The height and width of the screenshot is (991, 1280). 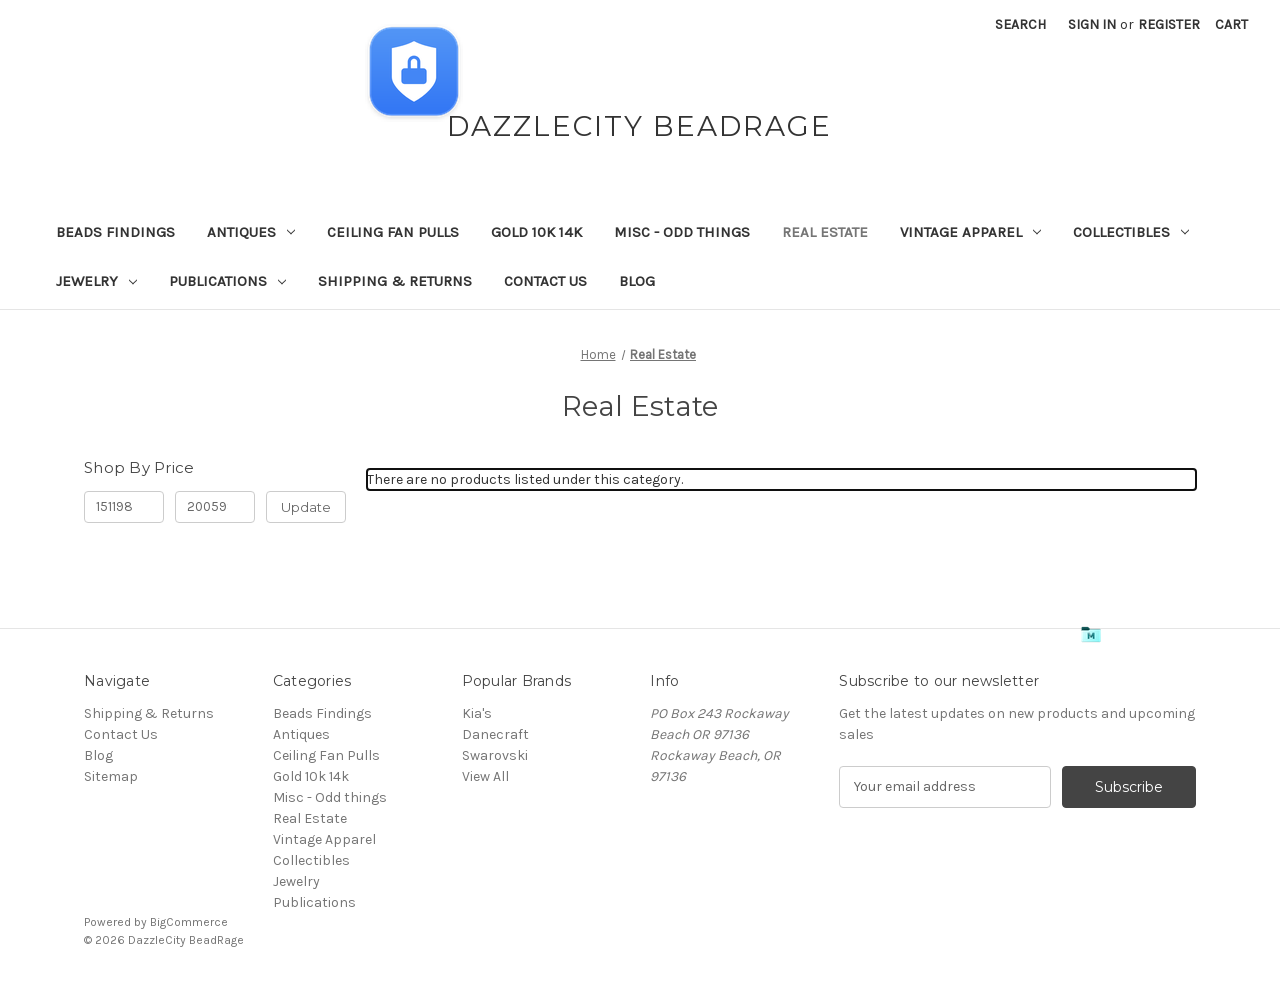 I want to click on open security & privacy settings, so click(x=414, y=73).